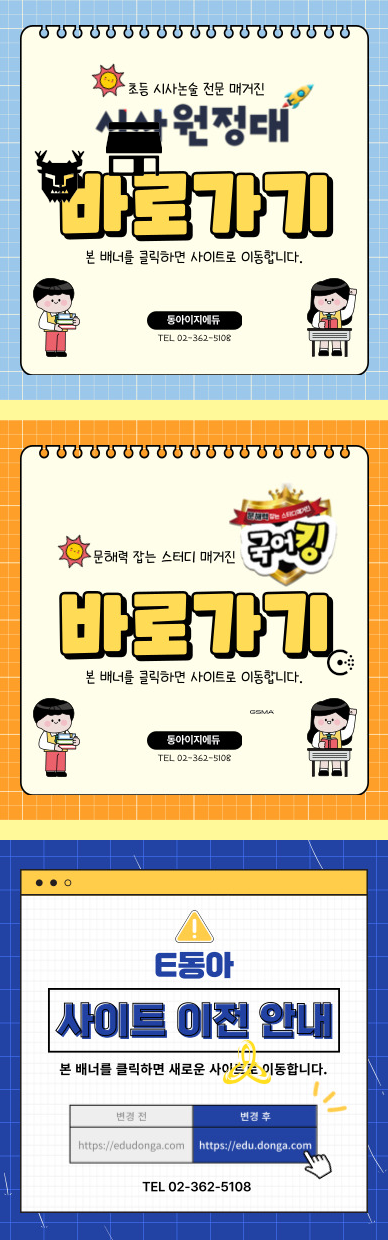 This screenshot has width=388, height=1240. I want to click on GSMA organization logo, so click(262, 712).